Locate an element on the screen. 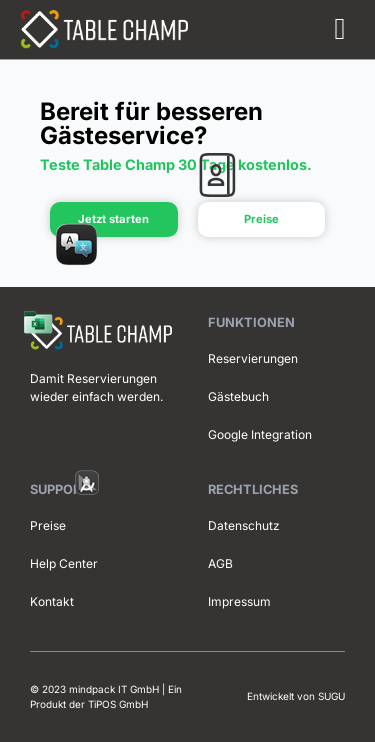 This screenshot has width=375, height=742. open contacts app is located at coordinates (216, 175).